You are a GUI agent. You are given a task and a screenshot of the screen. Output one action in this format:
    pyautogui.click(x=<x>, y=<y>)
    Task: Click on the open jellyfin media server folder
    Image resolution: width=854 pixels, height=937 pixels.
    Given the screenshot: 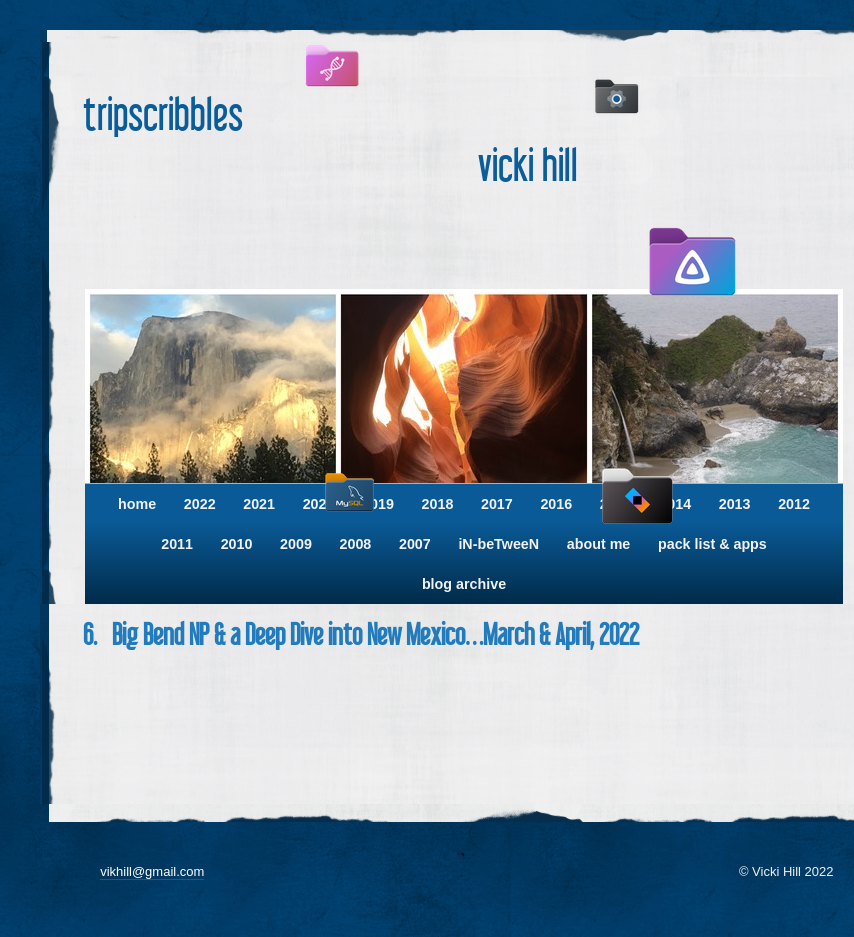 What is the action you would take?
    pyautogui.click(x=692, y=264)
    